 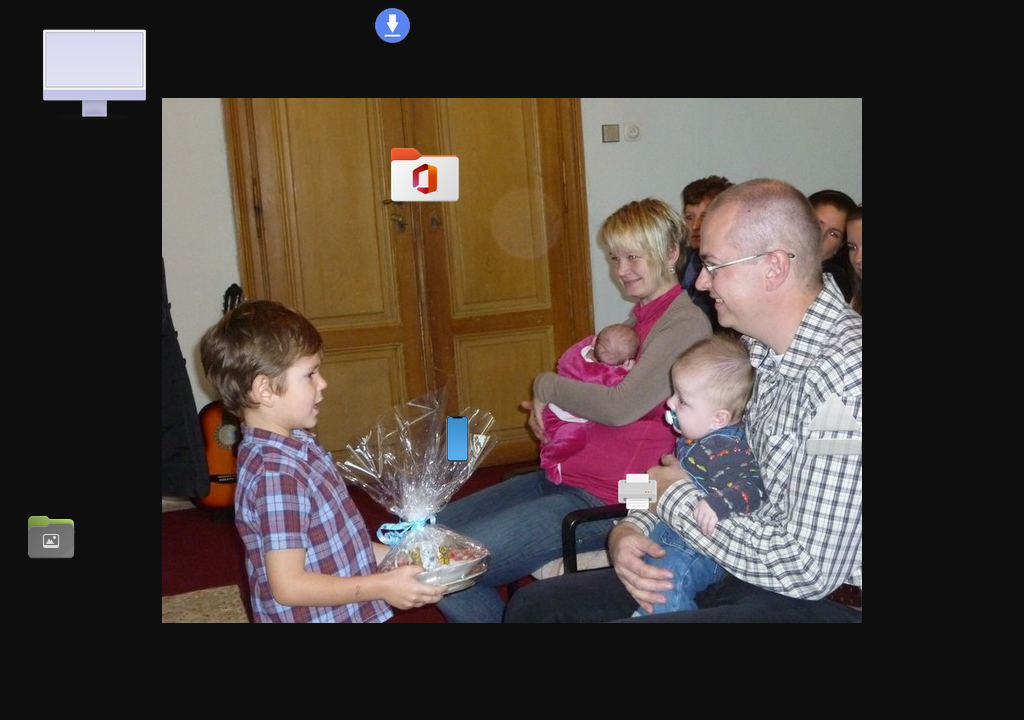 I want to click on print the current file or document, so click(x=637, y=491).